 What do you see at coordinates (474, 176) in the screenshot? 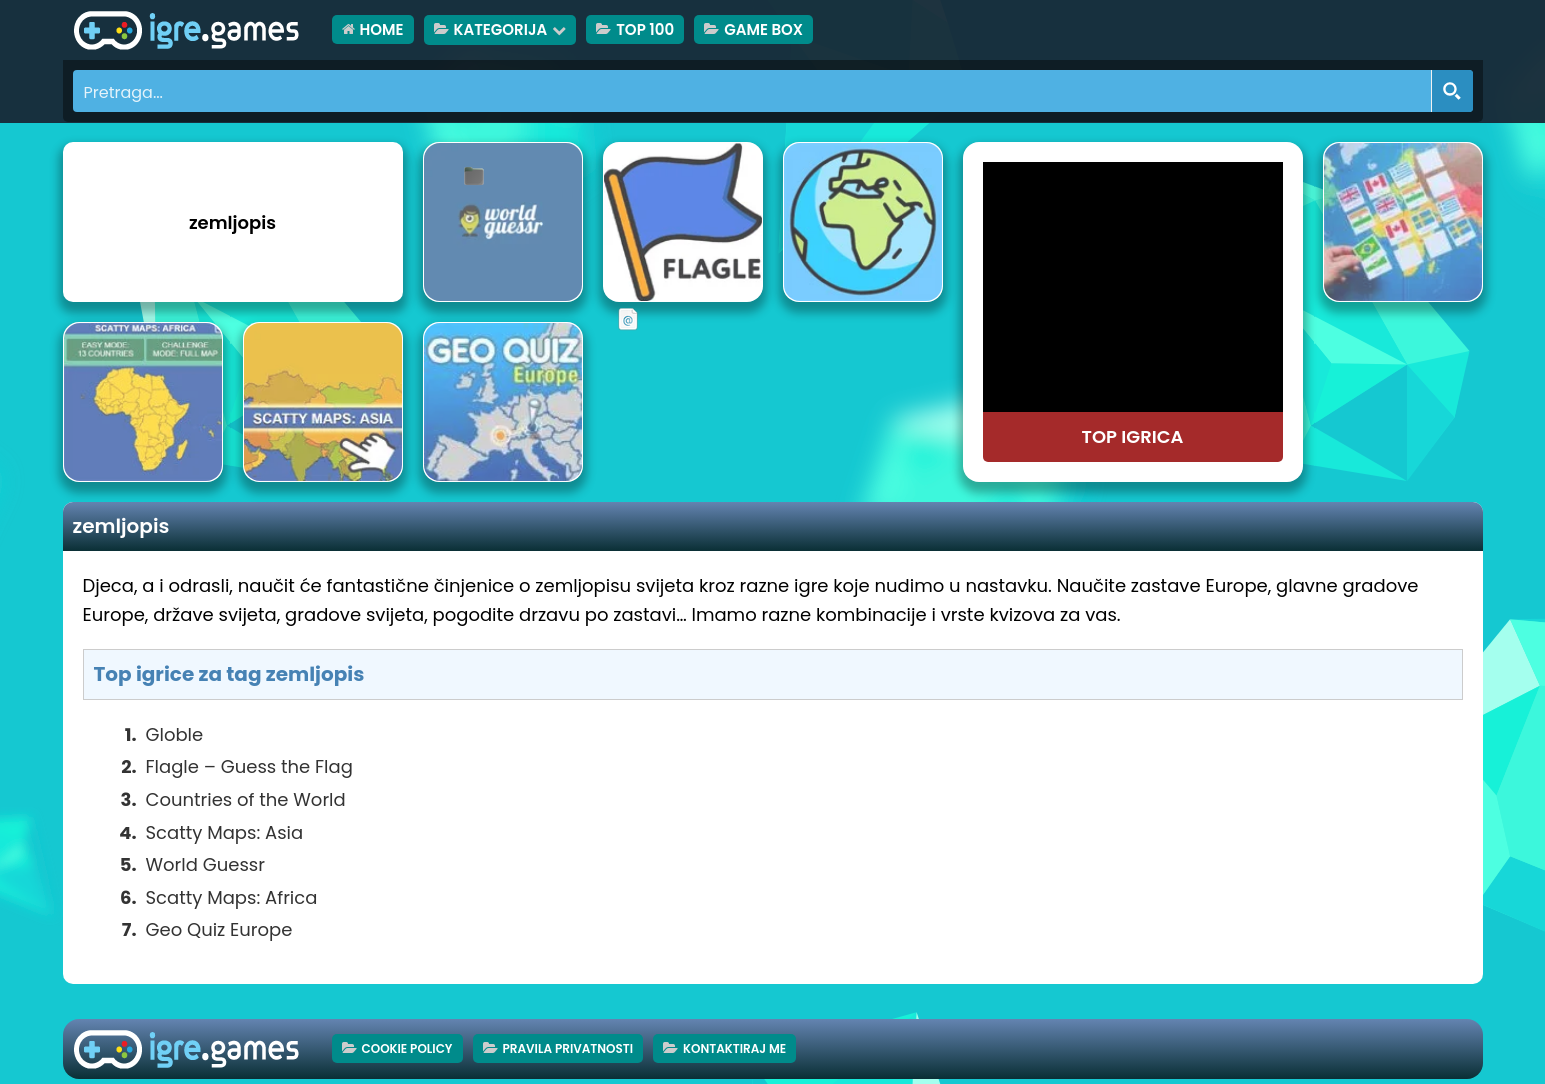
I see `open folder to view contents` at bounding box center [474, 176].